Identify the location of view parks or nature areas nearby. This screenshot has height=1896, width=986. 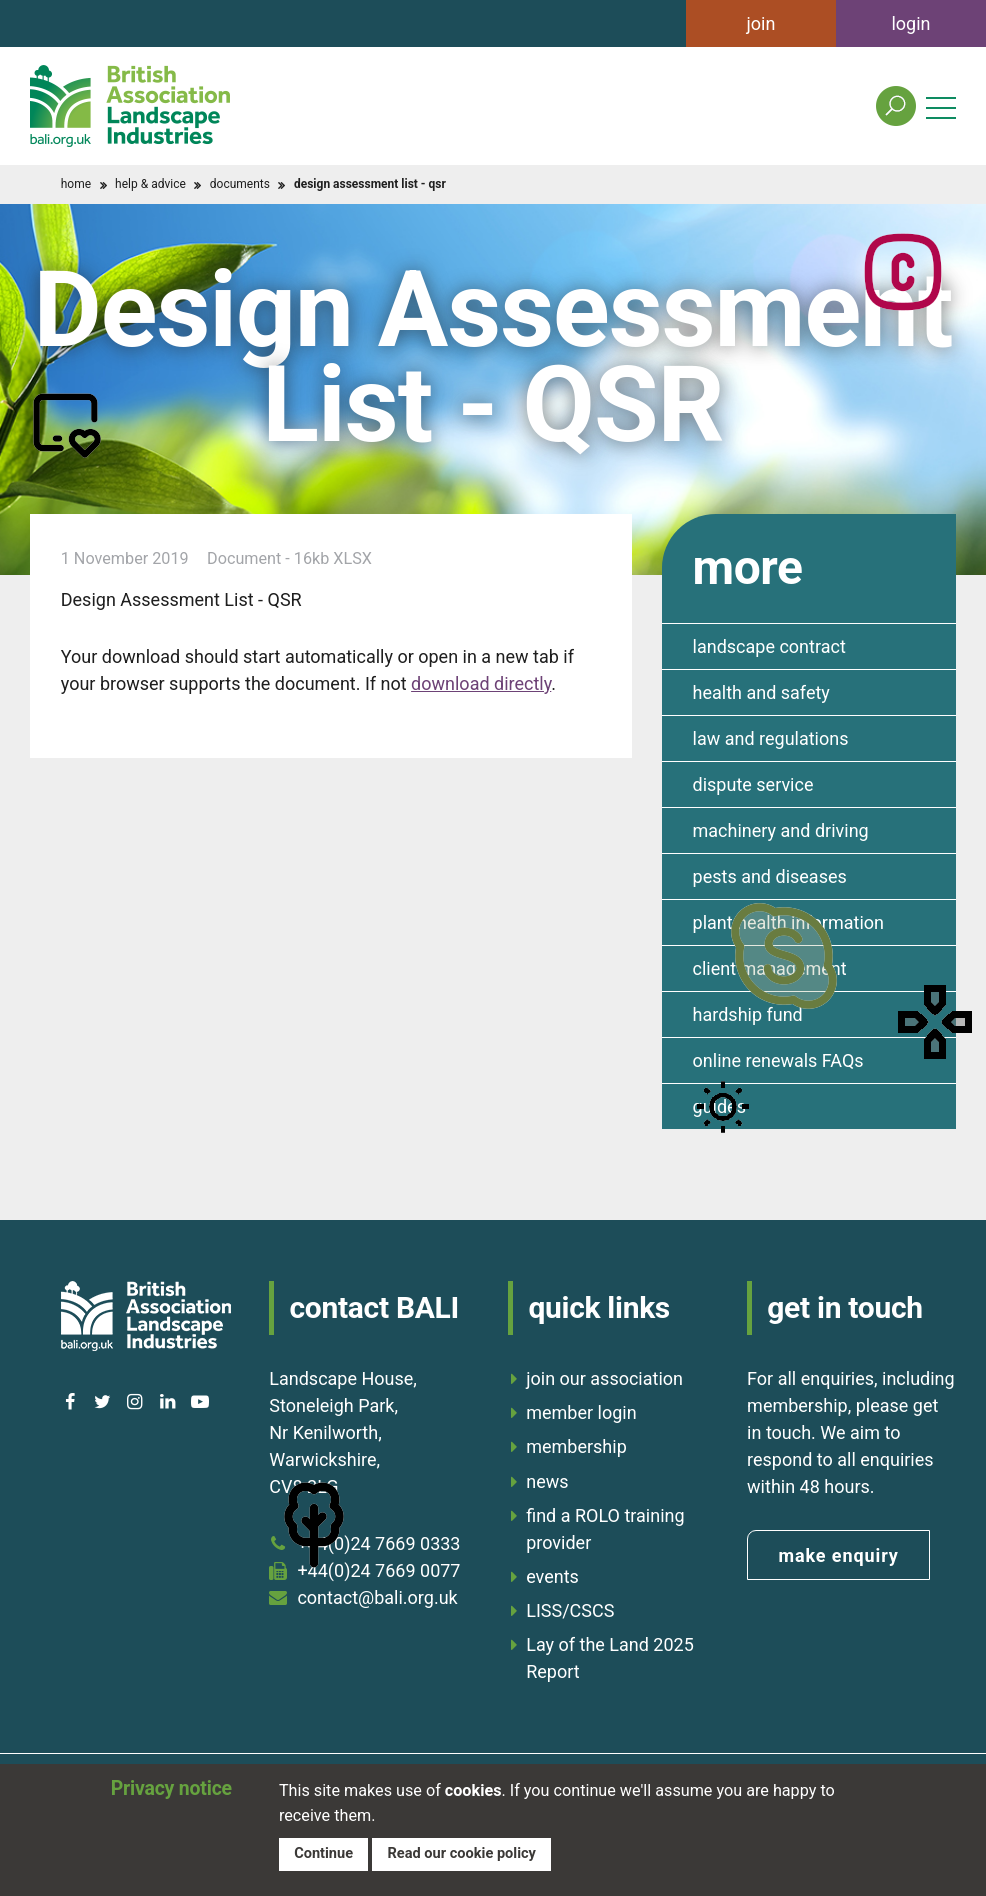
(314, 1525).